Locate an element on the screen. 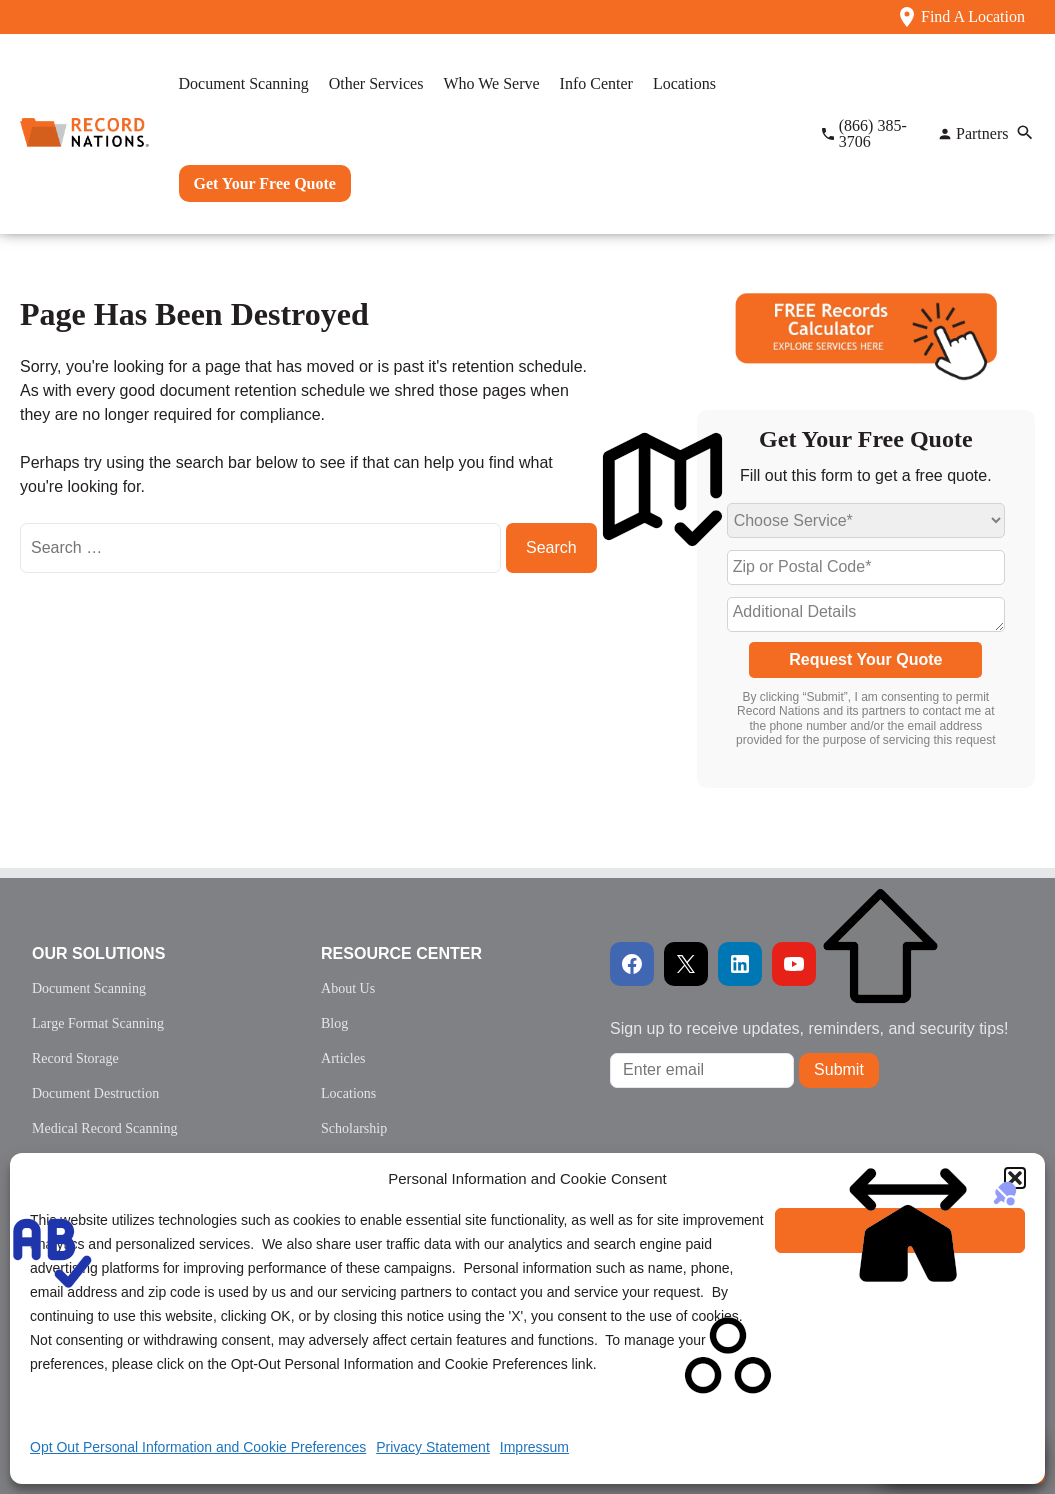 This screenshot has width=1055, height=1494. access ping pong or table tennis games is located at coordinates (1005, 1193).